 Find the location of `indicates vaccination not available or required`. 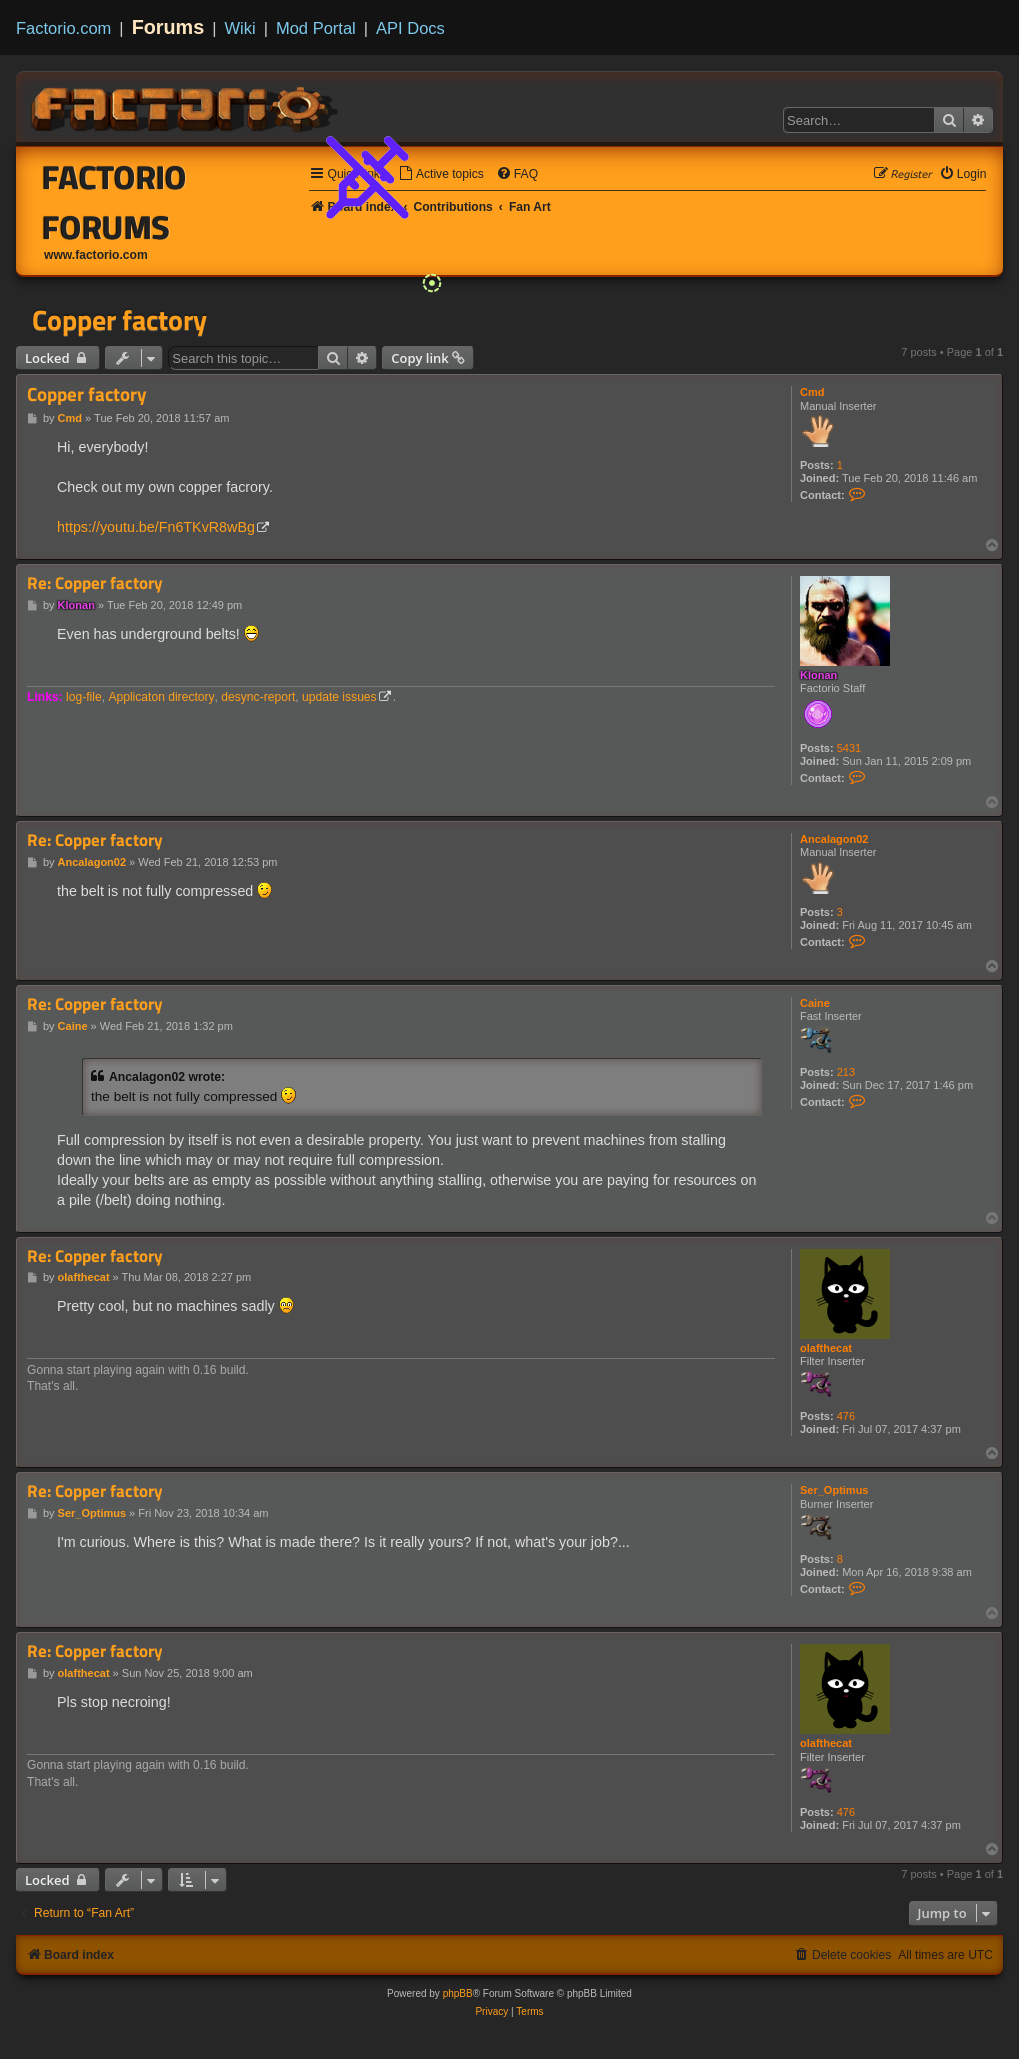

indicates vaccination not available or required is located at coordinates (367, 177).